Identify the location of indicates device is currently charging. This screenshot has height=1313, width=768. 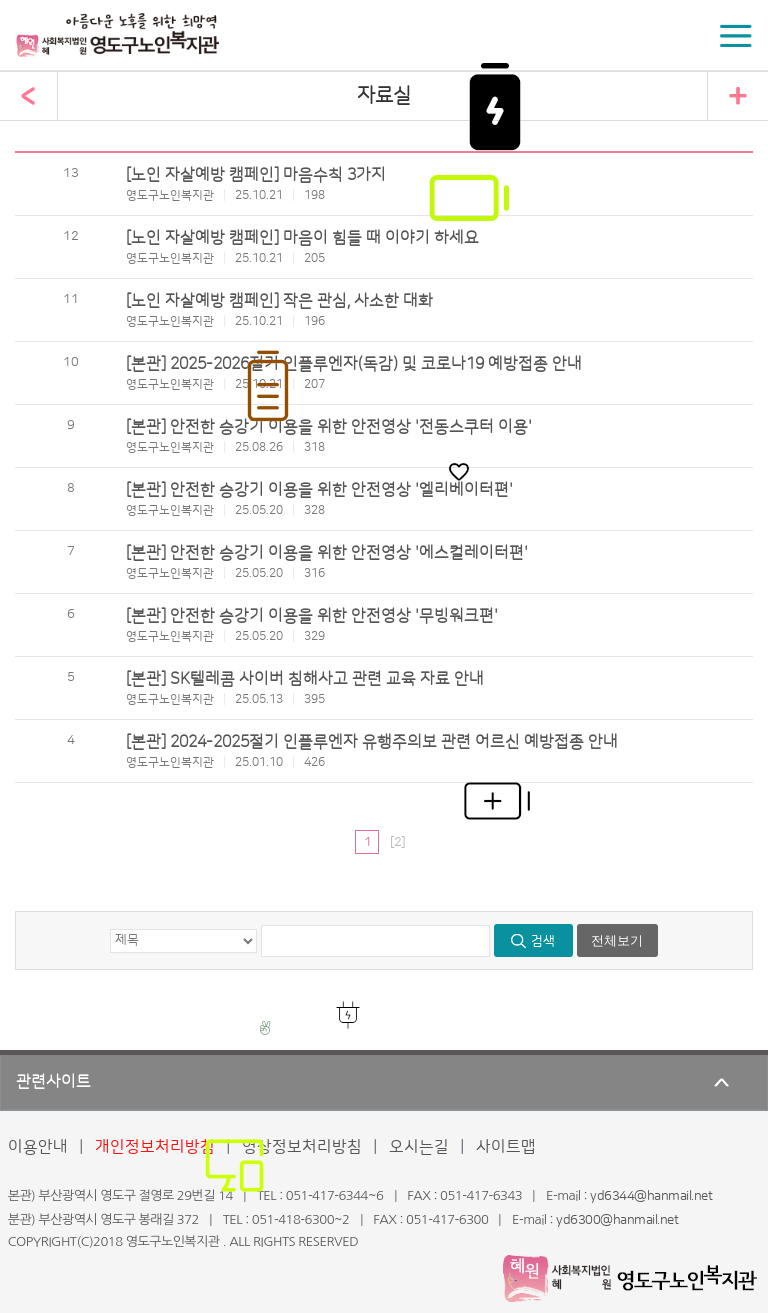
(348, 1015).